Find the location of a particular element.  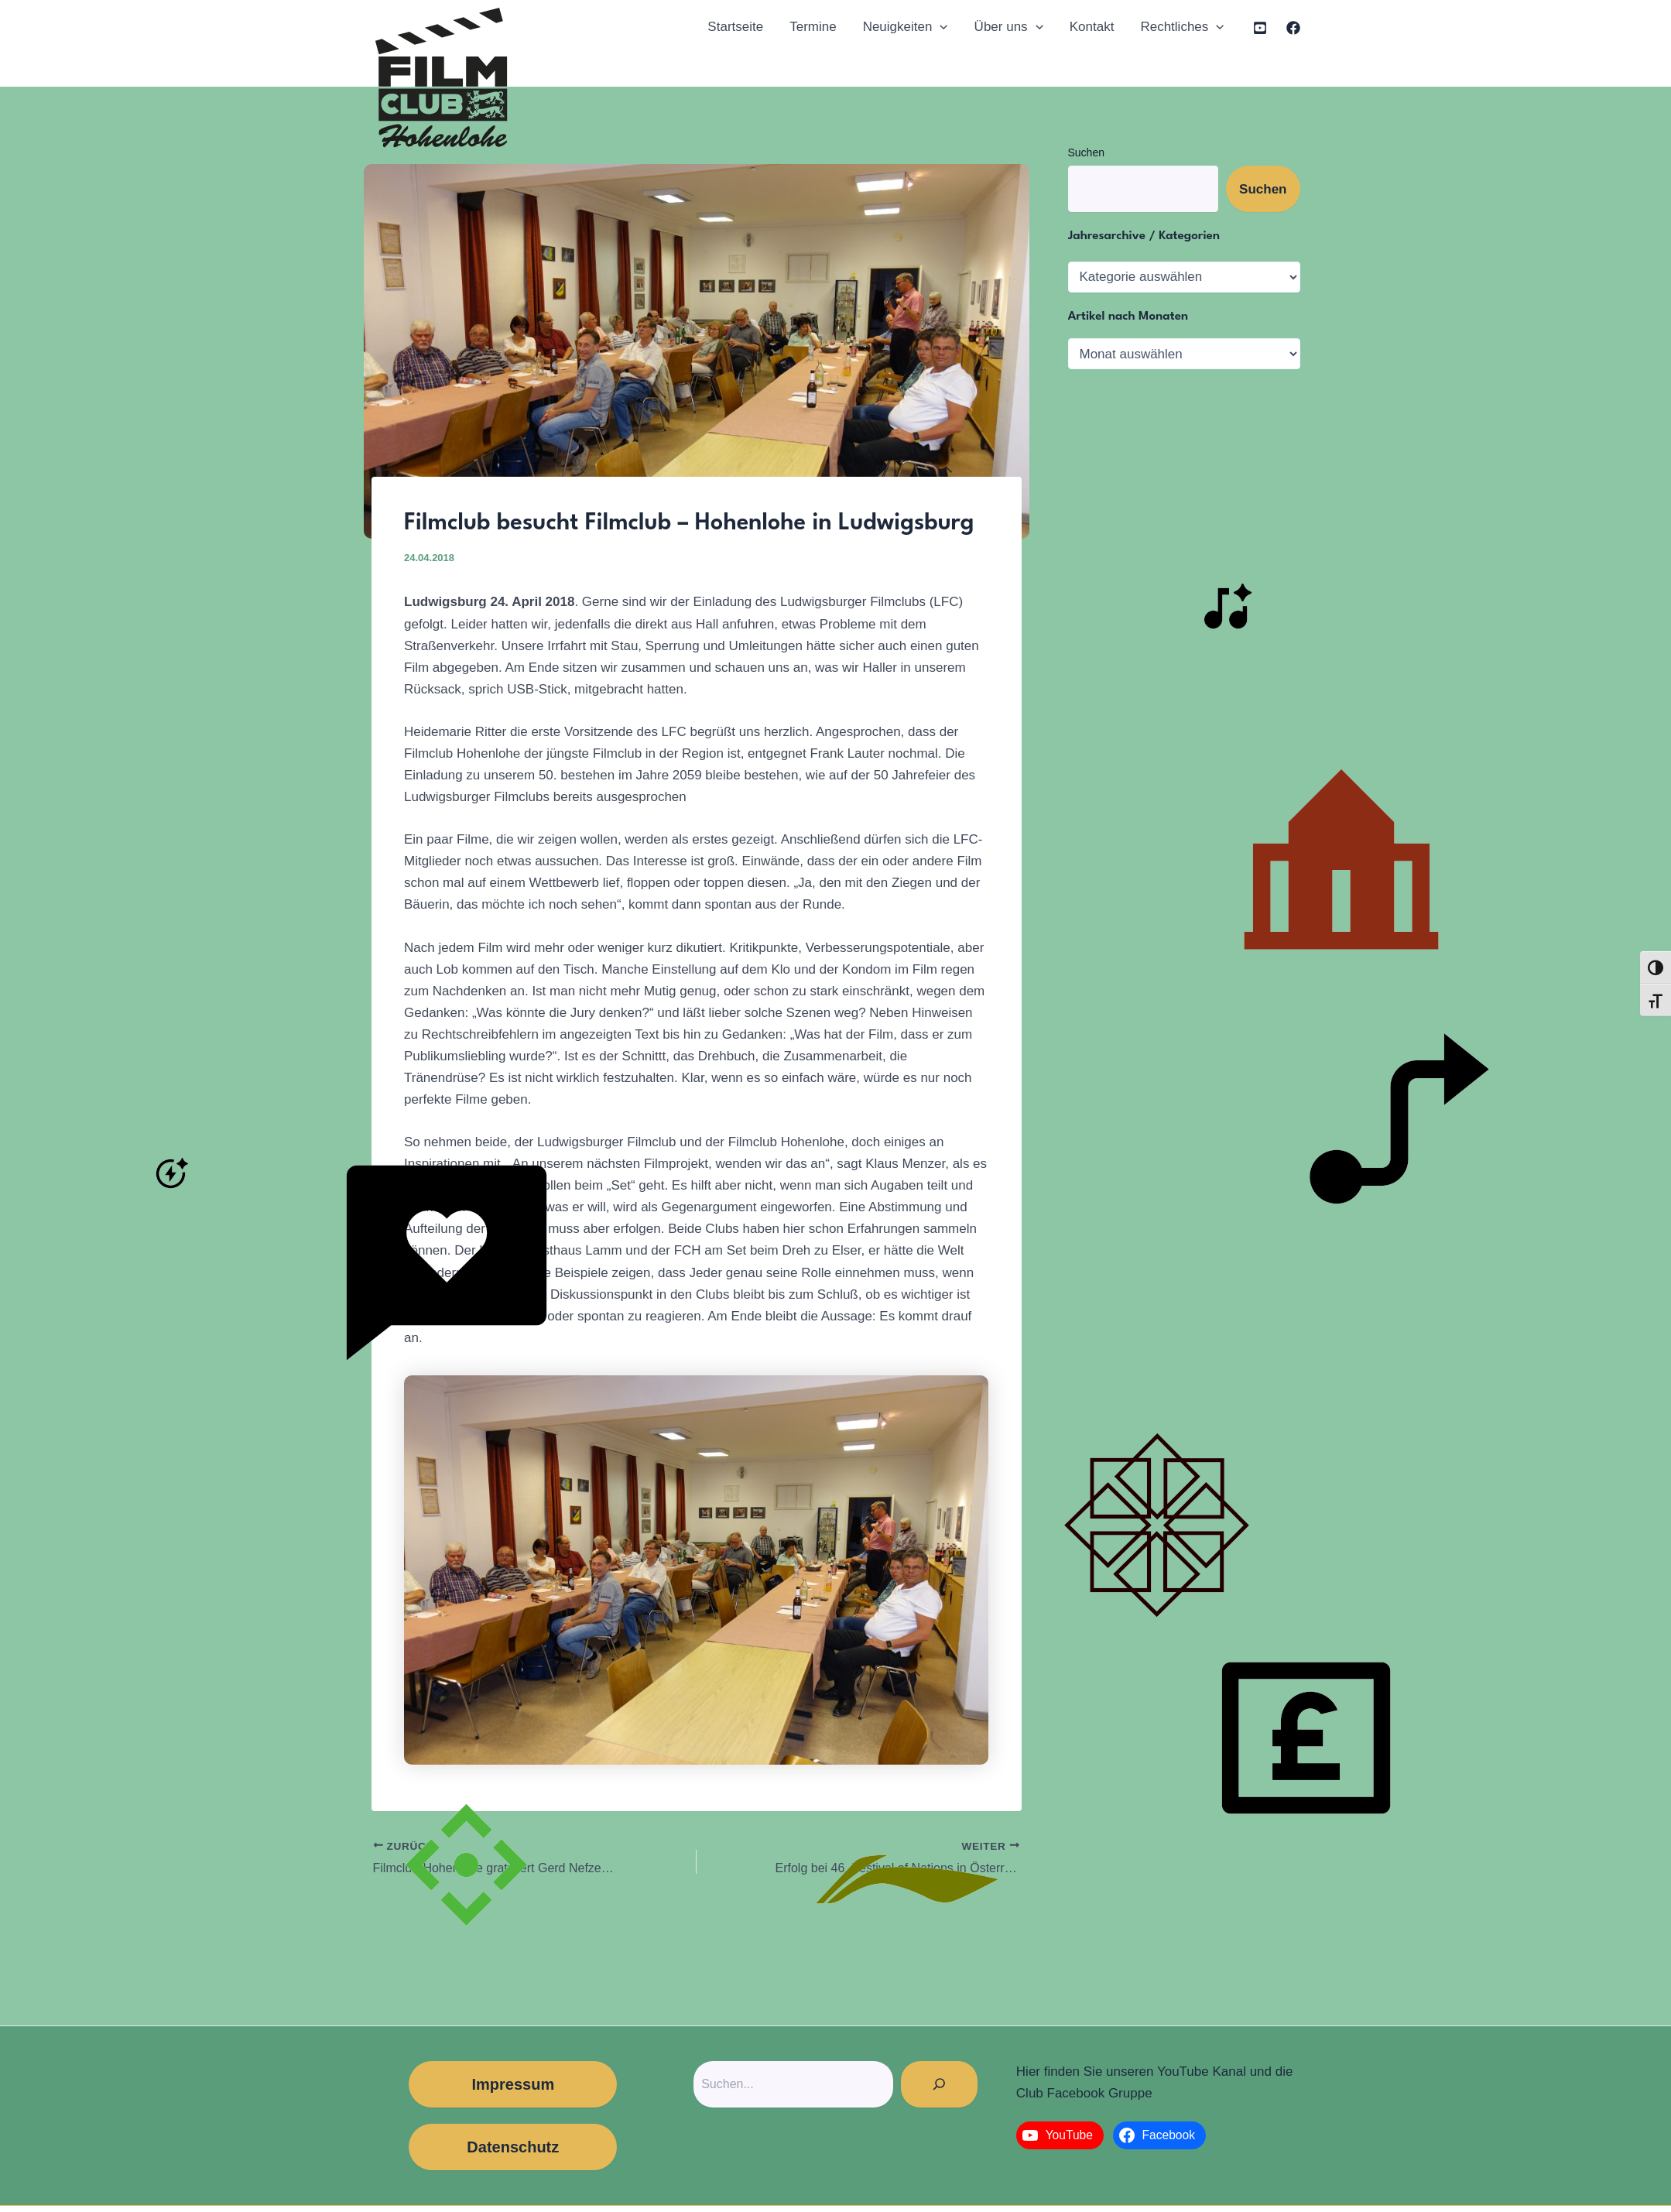

access AI-enhanced DVD or media features is located at coordinates (170, 1173).